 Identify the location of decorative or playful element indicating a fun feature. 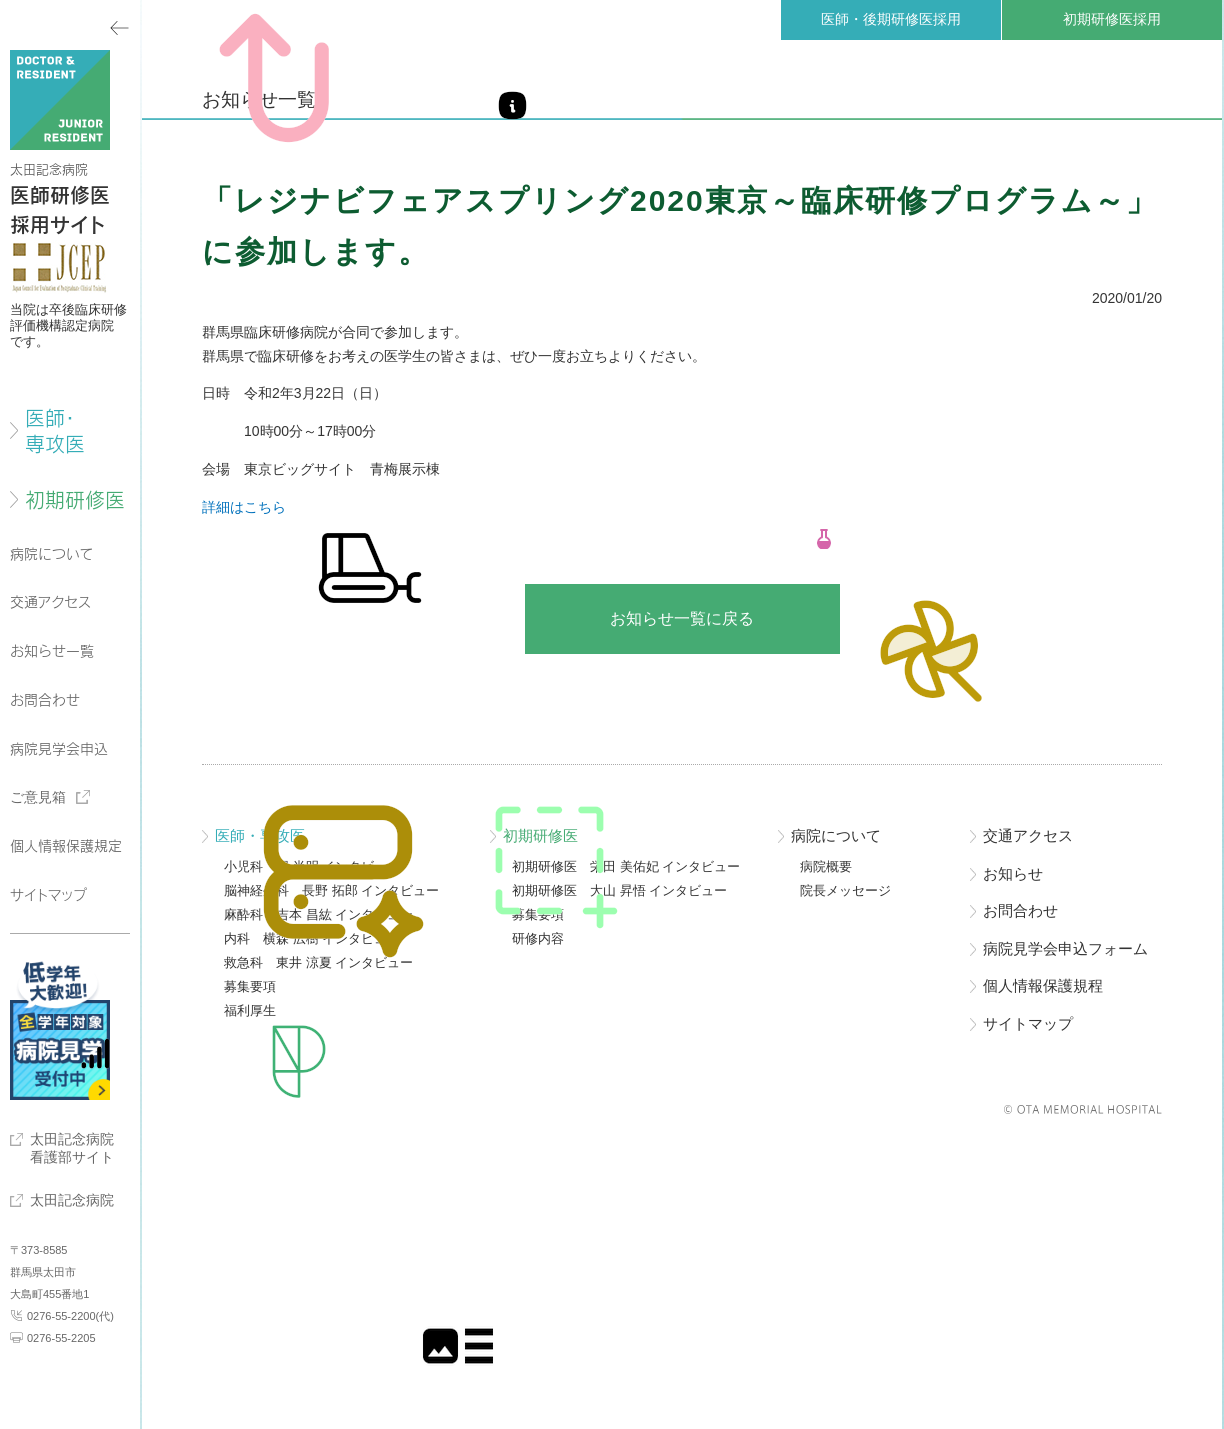
(933, 653).